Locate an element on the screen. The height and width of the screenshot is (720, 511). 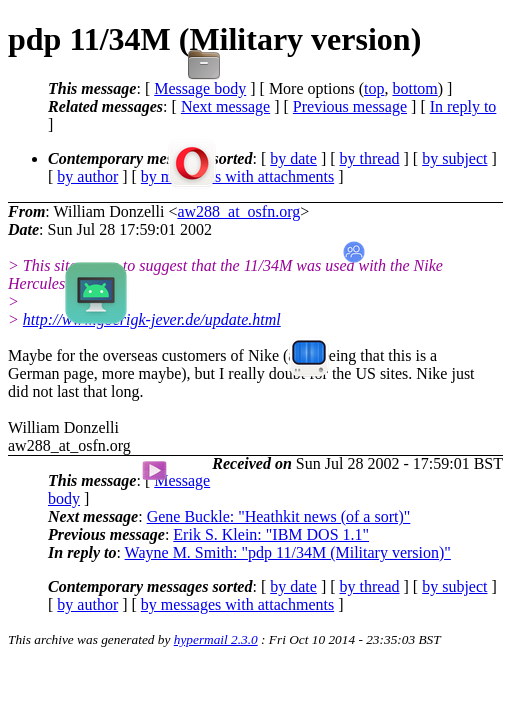
open the opera web browser is located at coordinates (192, 163).